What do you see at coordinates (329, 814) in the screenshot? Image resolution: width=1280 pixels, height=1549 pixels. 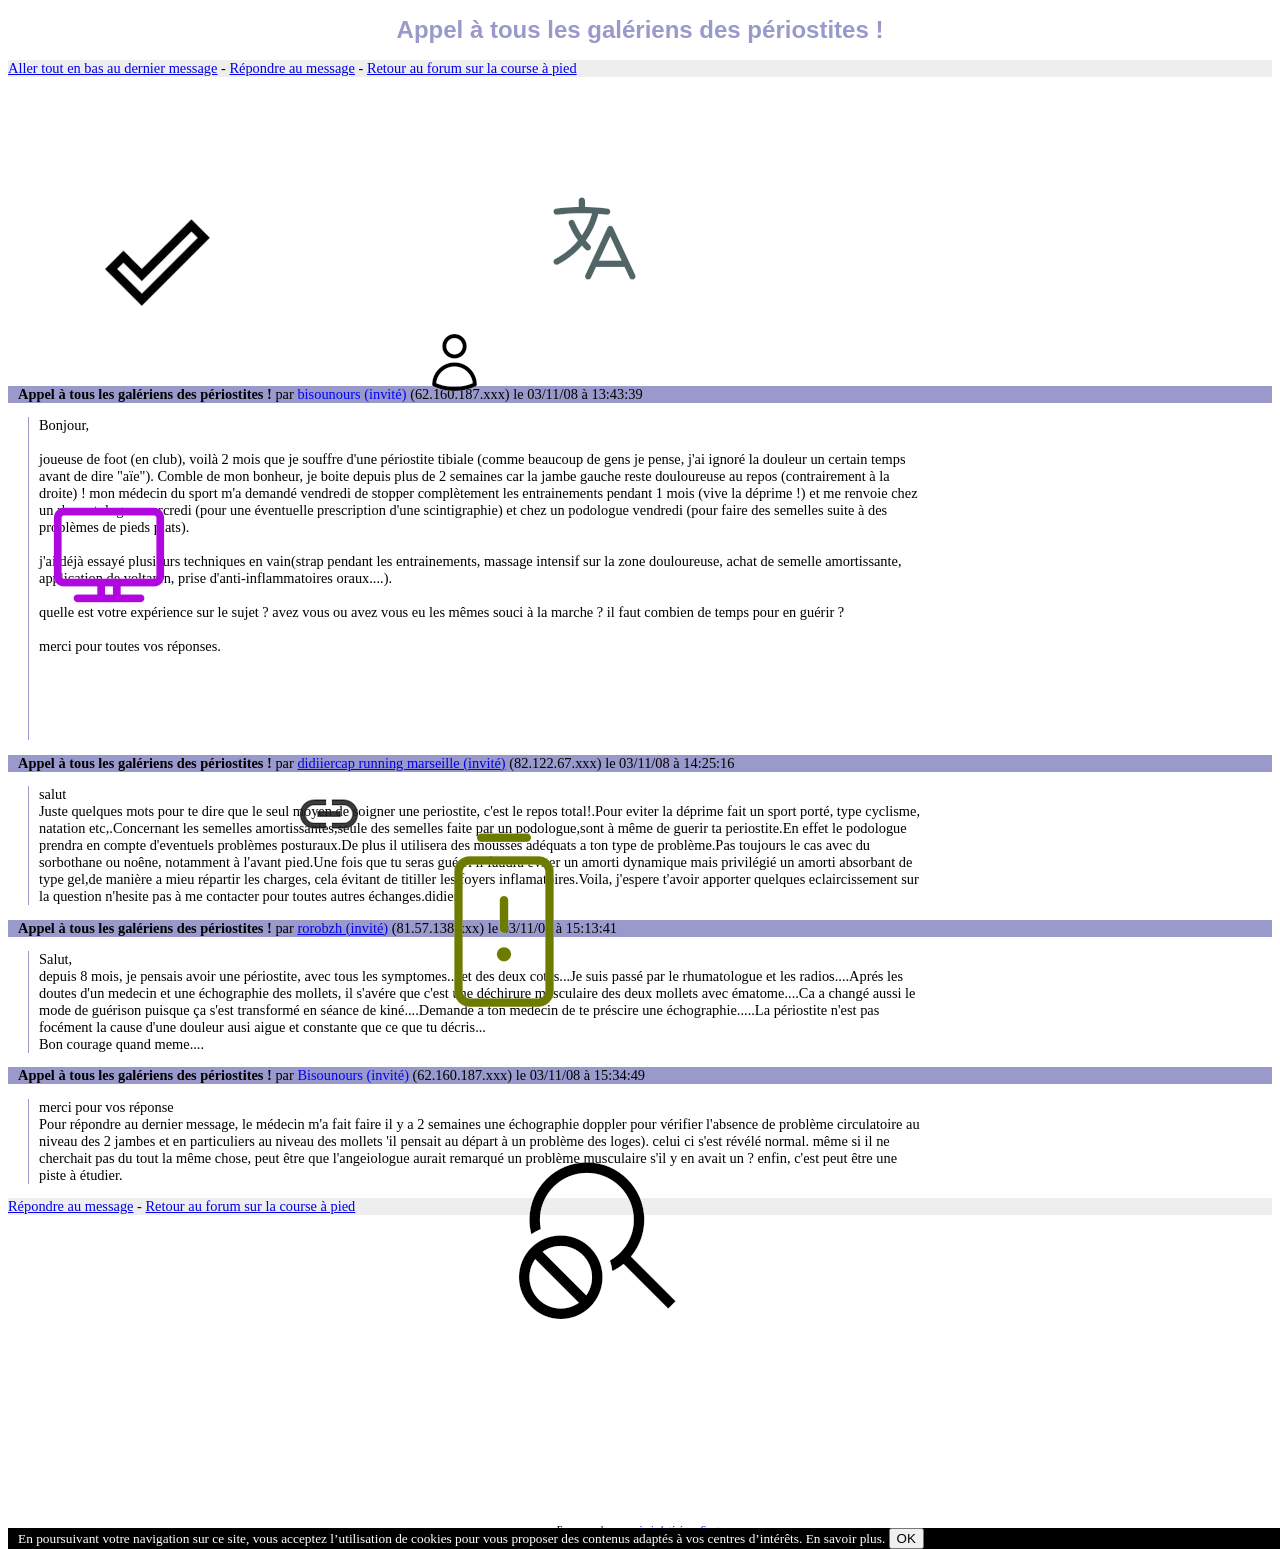 I see `copy or share a link` at bounding box center [329, 814].